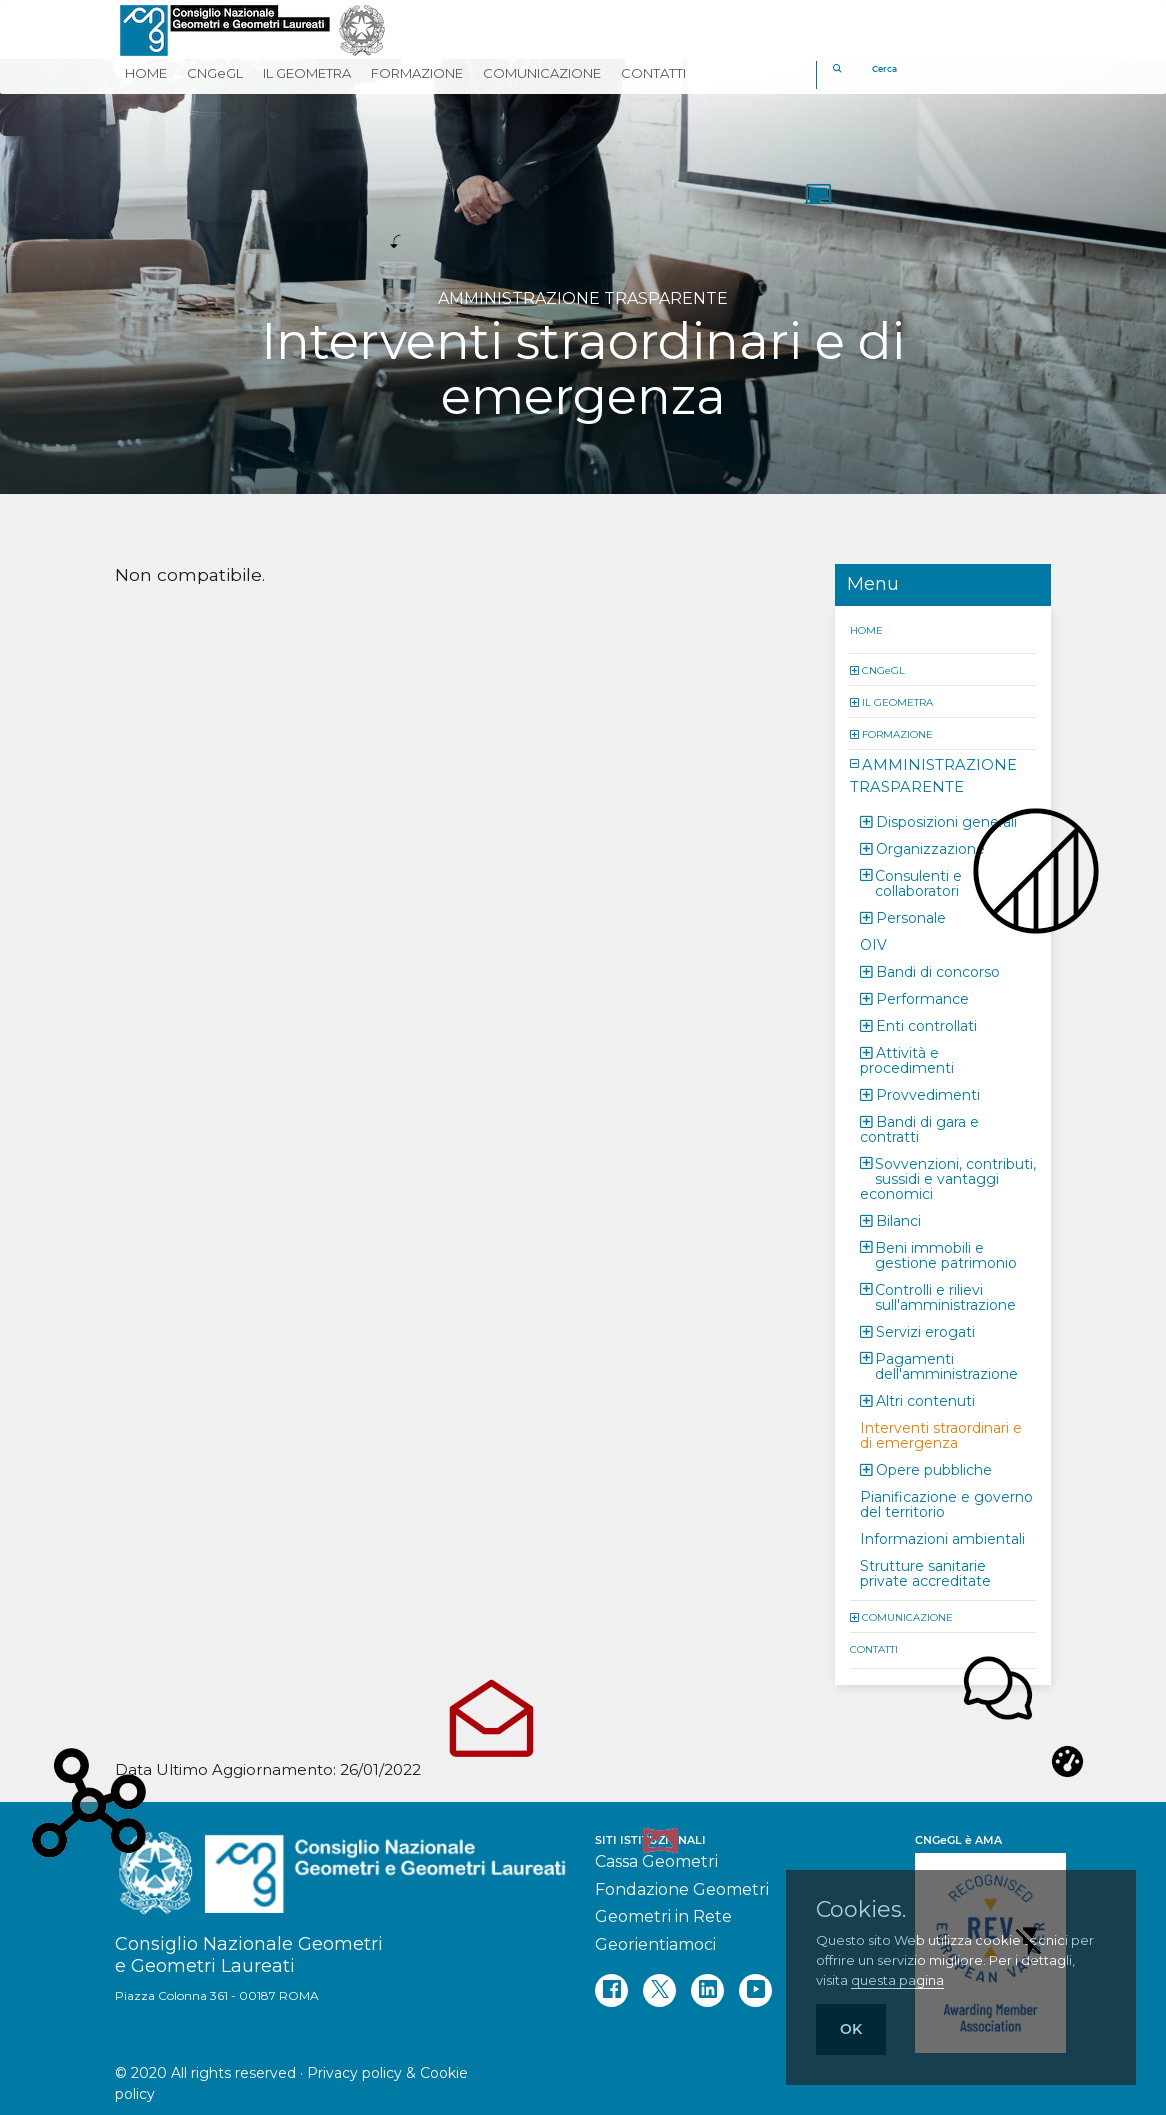 Image resolution: width=1166 pixels, height=2115 pixels. What do you see at coordinates (998, 1688) in the screenshot?
I see `open your conversations` at bounding box center [998, 1688].